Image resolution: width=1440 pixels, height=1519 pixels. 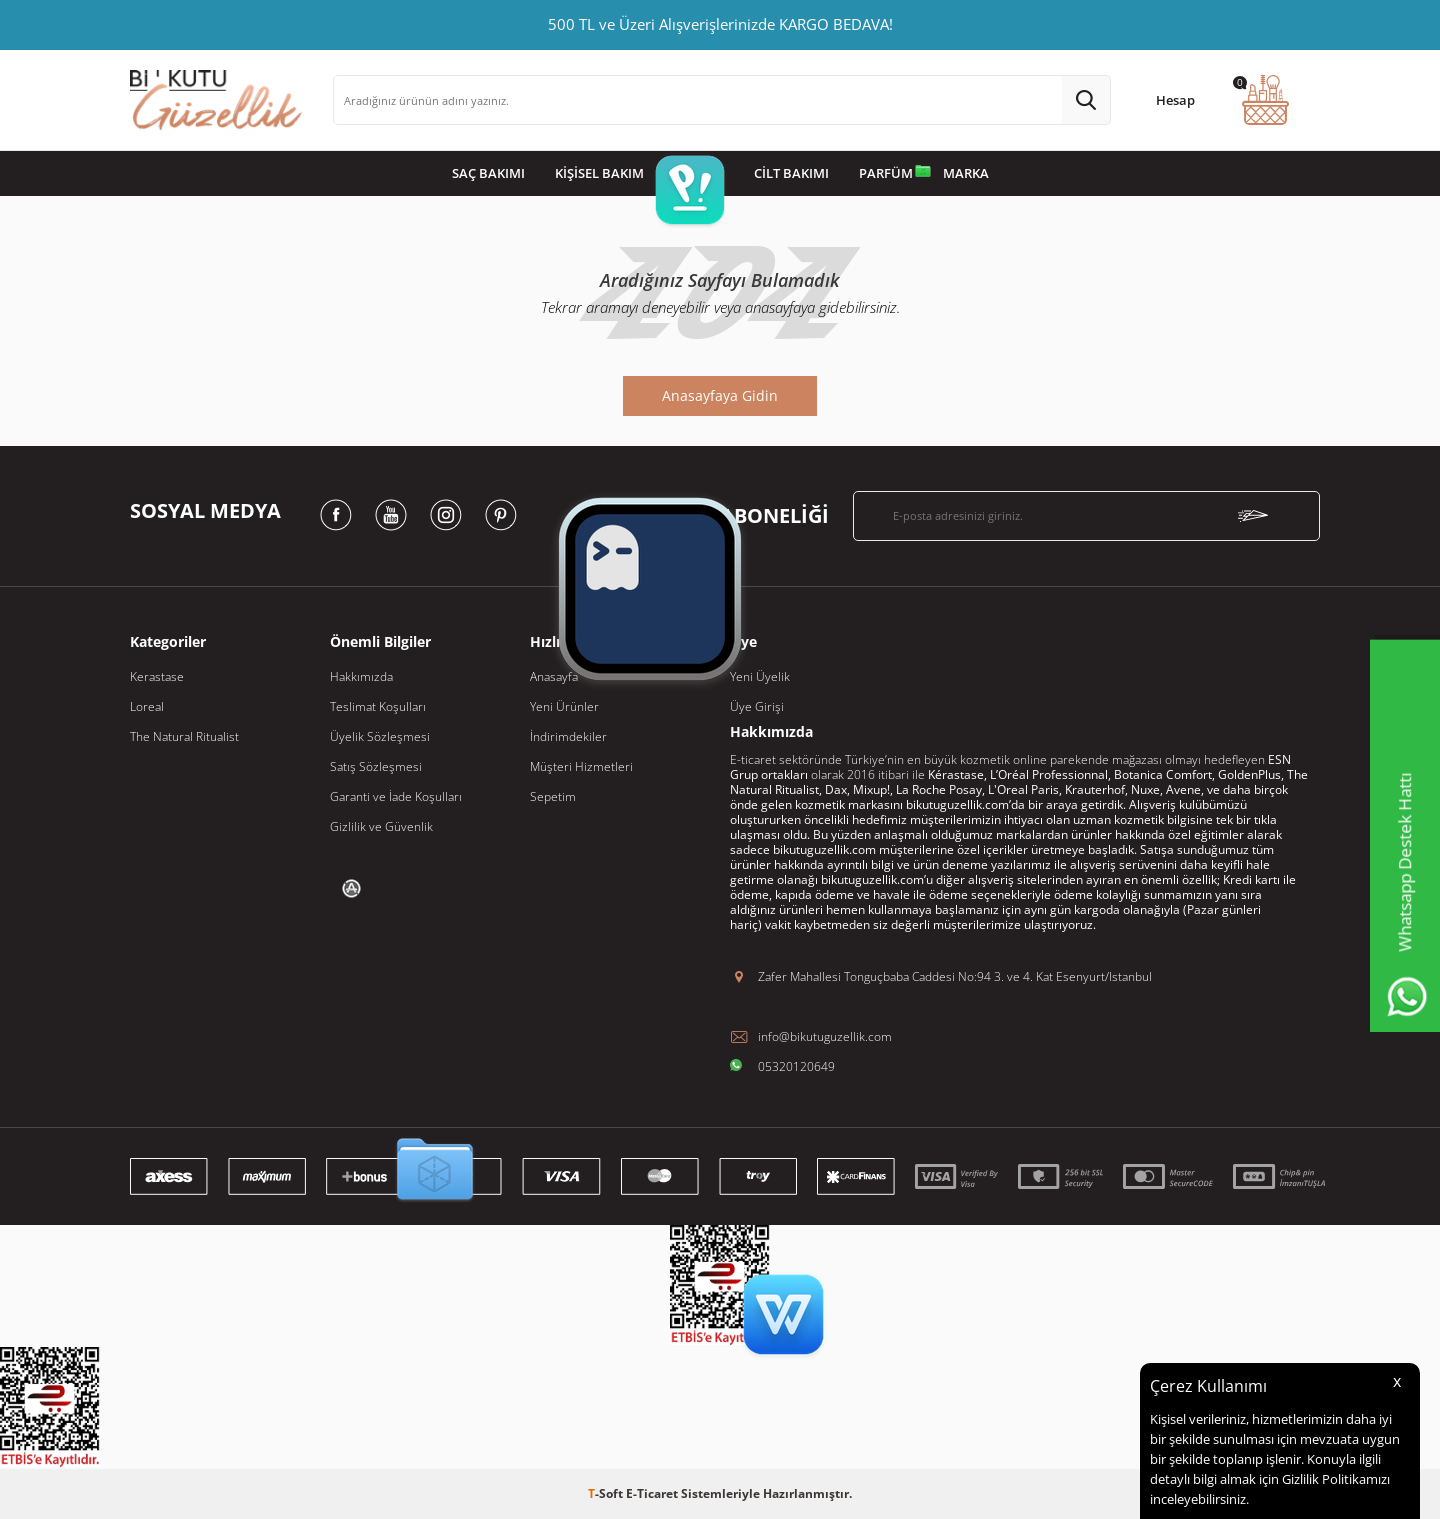 What do you see at coordinates (923, 171) in the screenshot?
I see `open your music files folder` at bounding box center [923, 171].